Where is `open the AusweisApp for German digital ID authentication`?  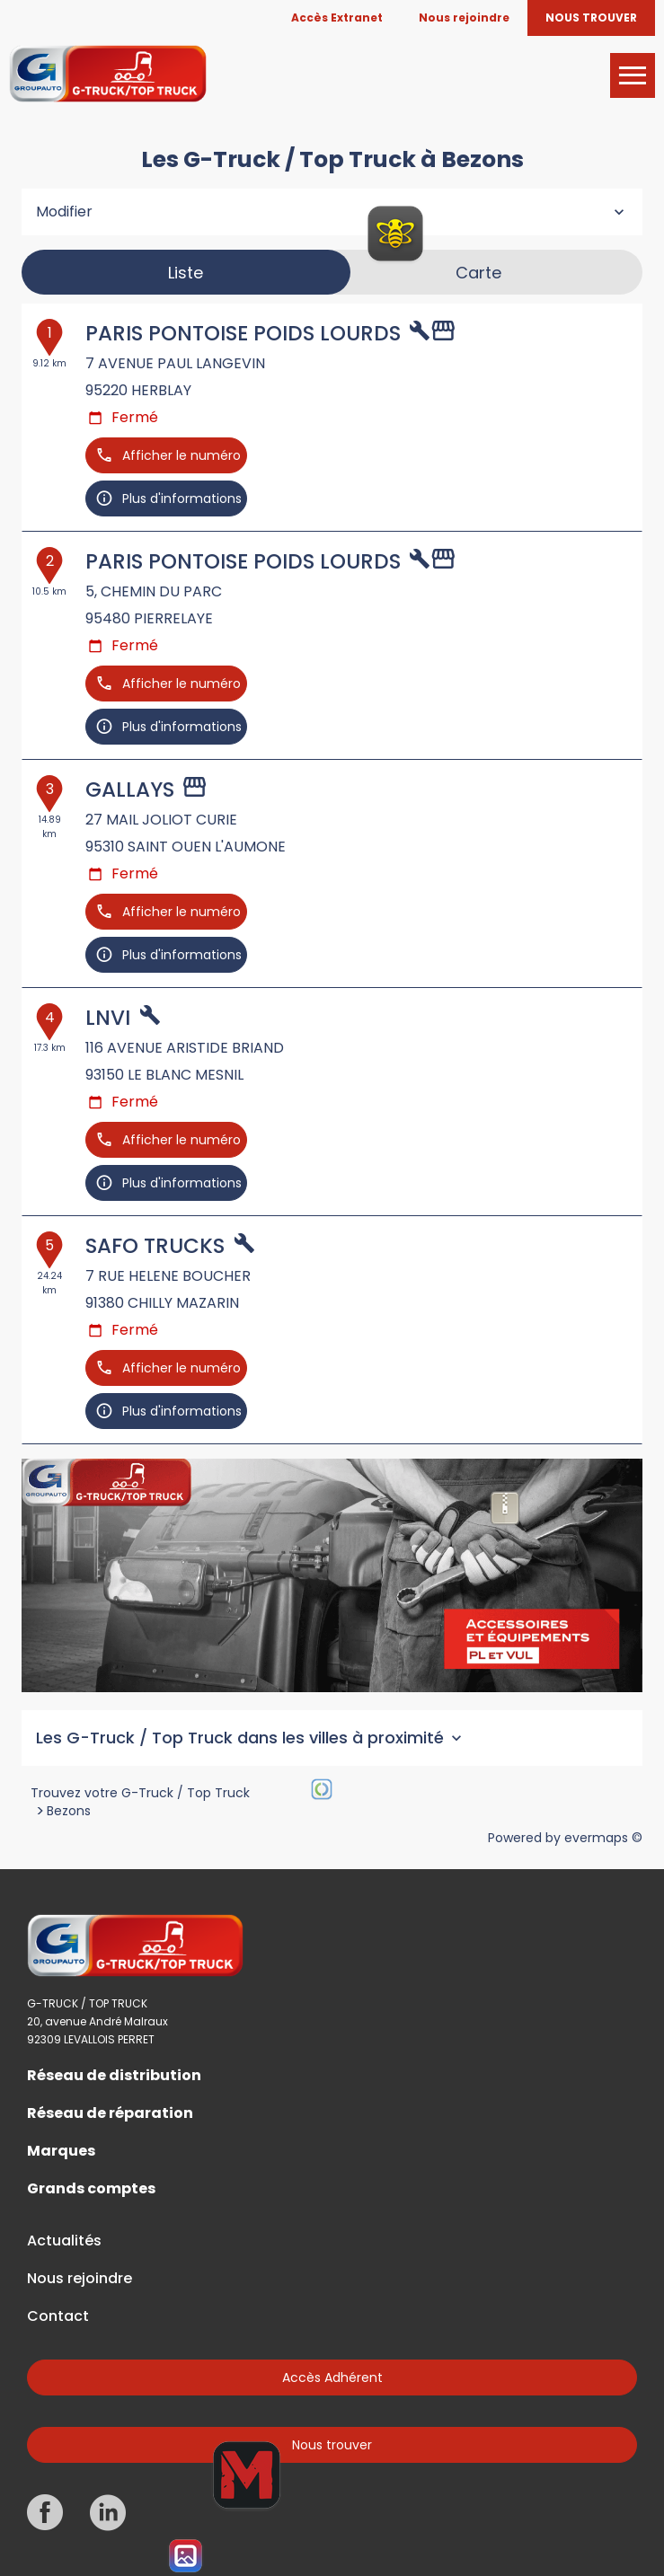
open the AusweisApp for German digital ID authentication is located at coordinates (322, 1789).